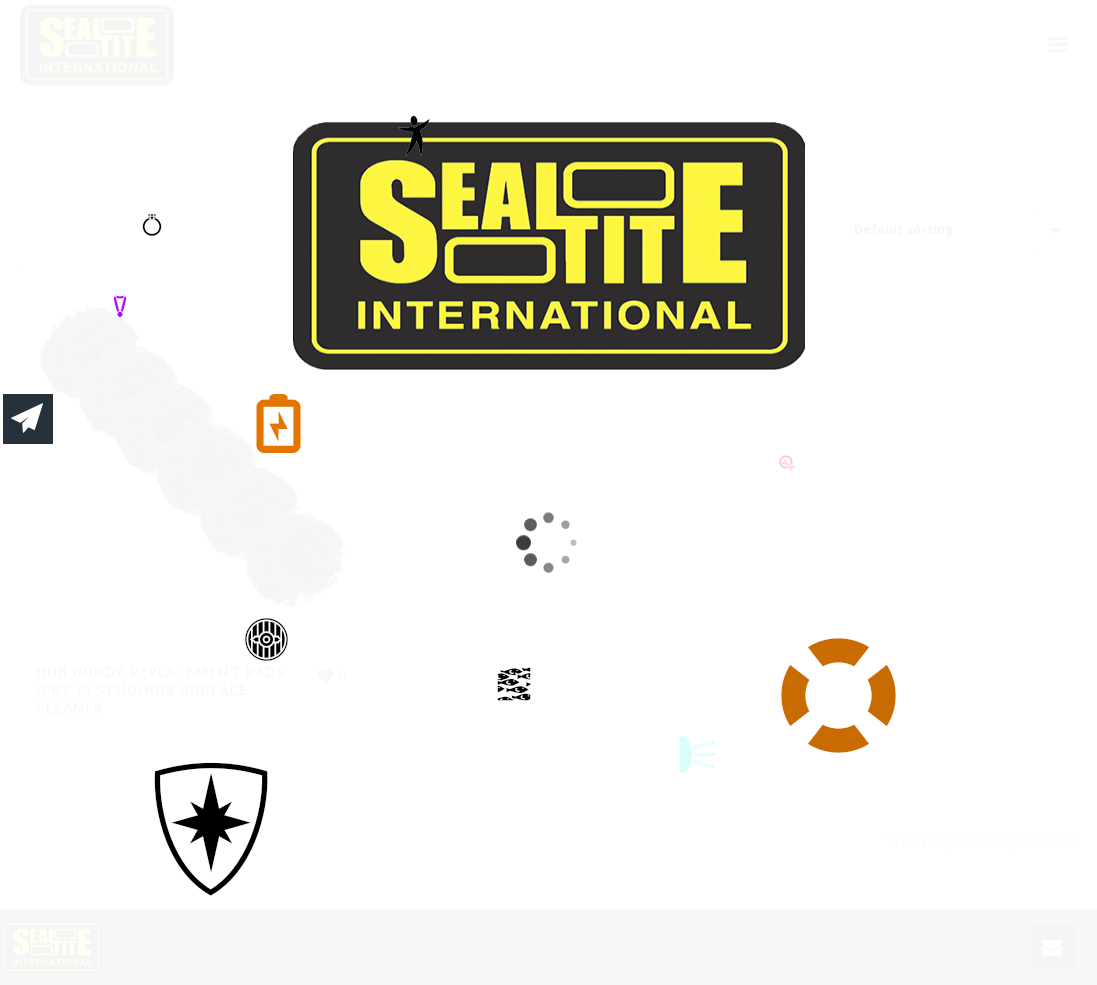 This screenshot has height=985, width=1097. I want to click on enable automatic repair or maintenance mode, so click(786, 462).